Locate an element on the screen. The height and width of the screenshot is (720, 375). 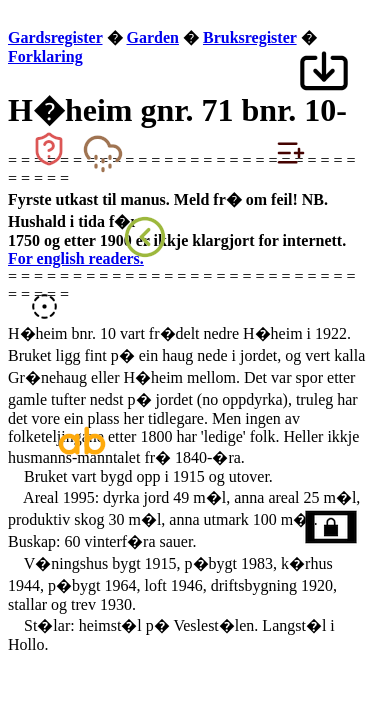
lock screen in landscape orientation is located at coordinates (331, 527).